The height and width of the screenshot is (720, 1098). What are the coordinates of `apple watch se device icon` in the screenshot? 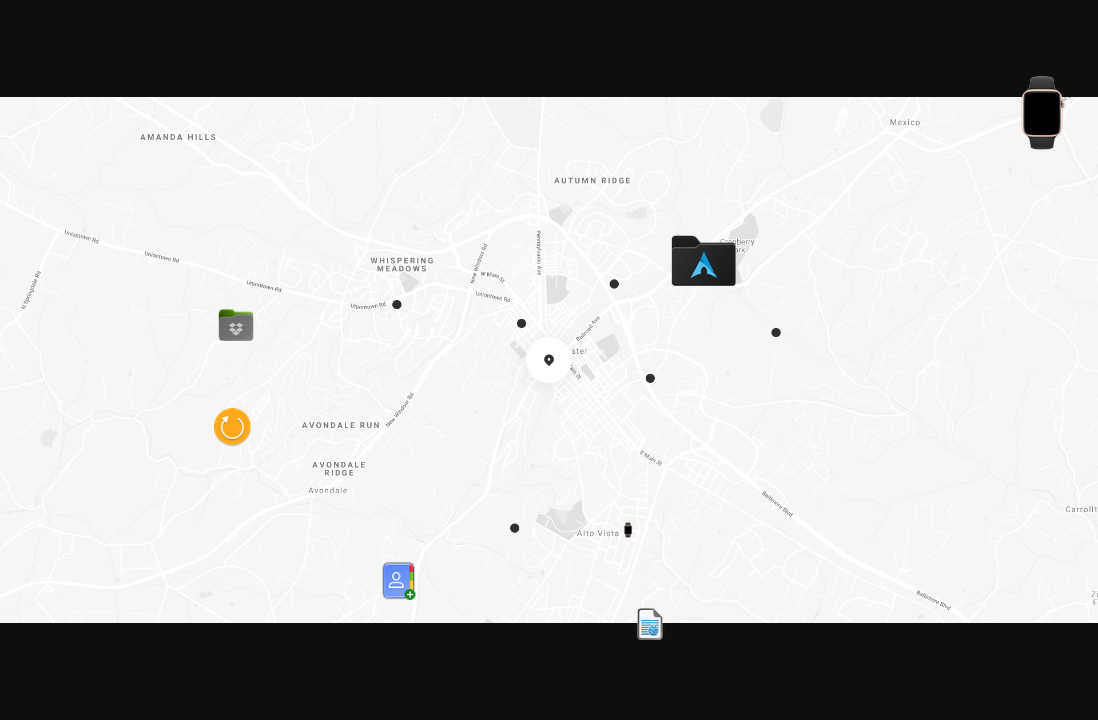 It's located at (1042, 113).